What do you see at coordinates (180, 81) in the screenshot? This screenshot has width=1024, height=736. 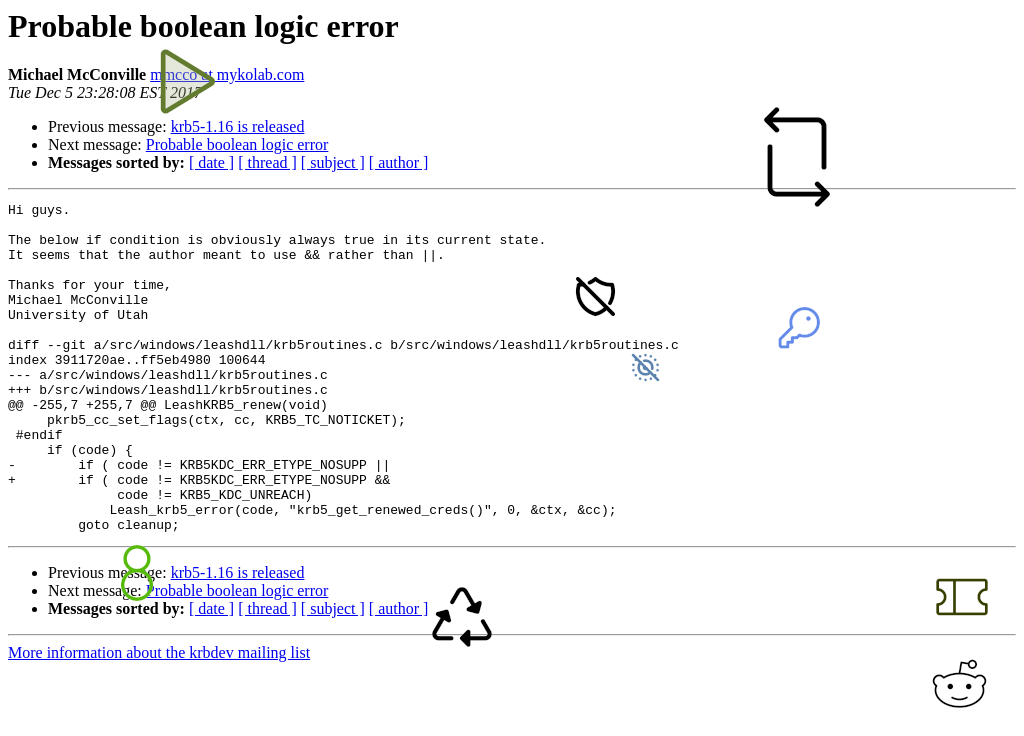 I see `play media or start video` at bounding box center [180, 81].